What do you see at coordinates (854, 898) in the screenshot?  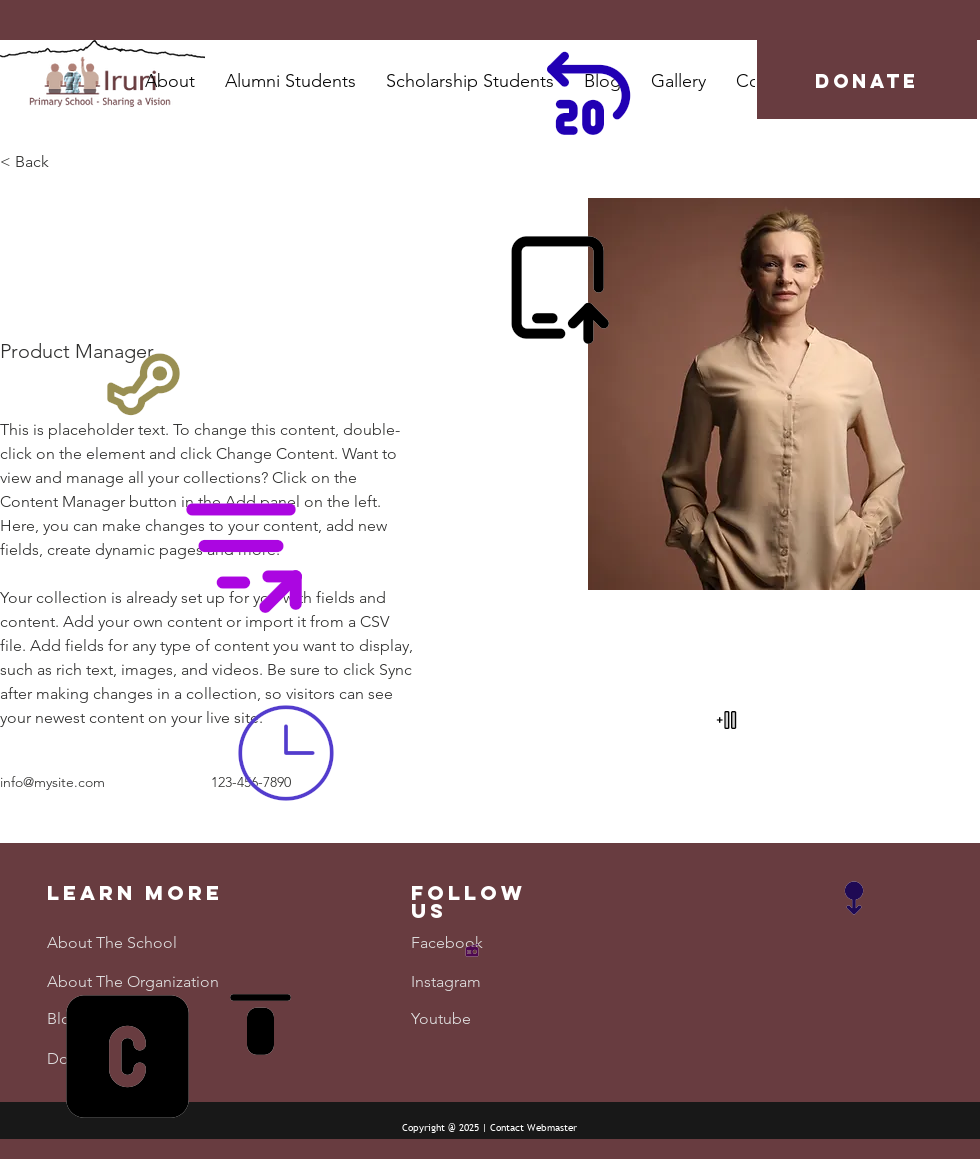 I see `swipe down to refresh or load content` at bounding box center [854, 898].